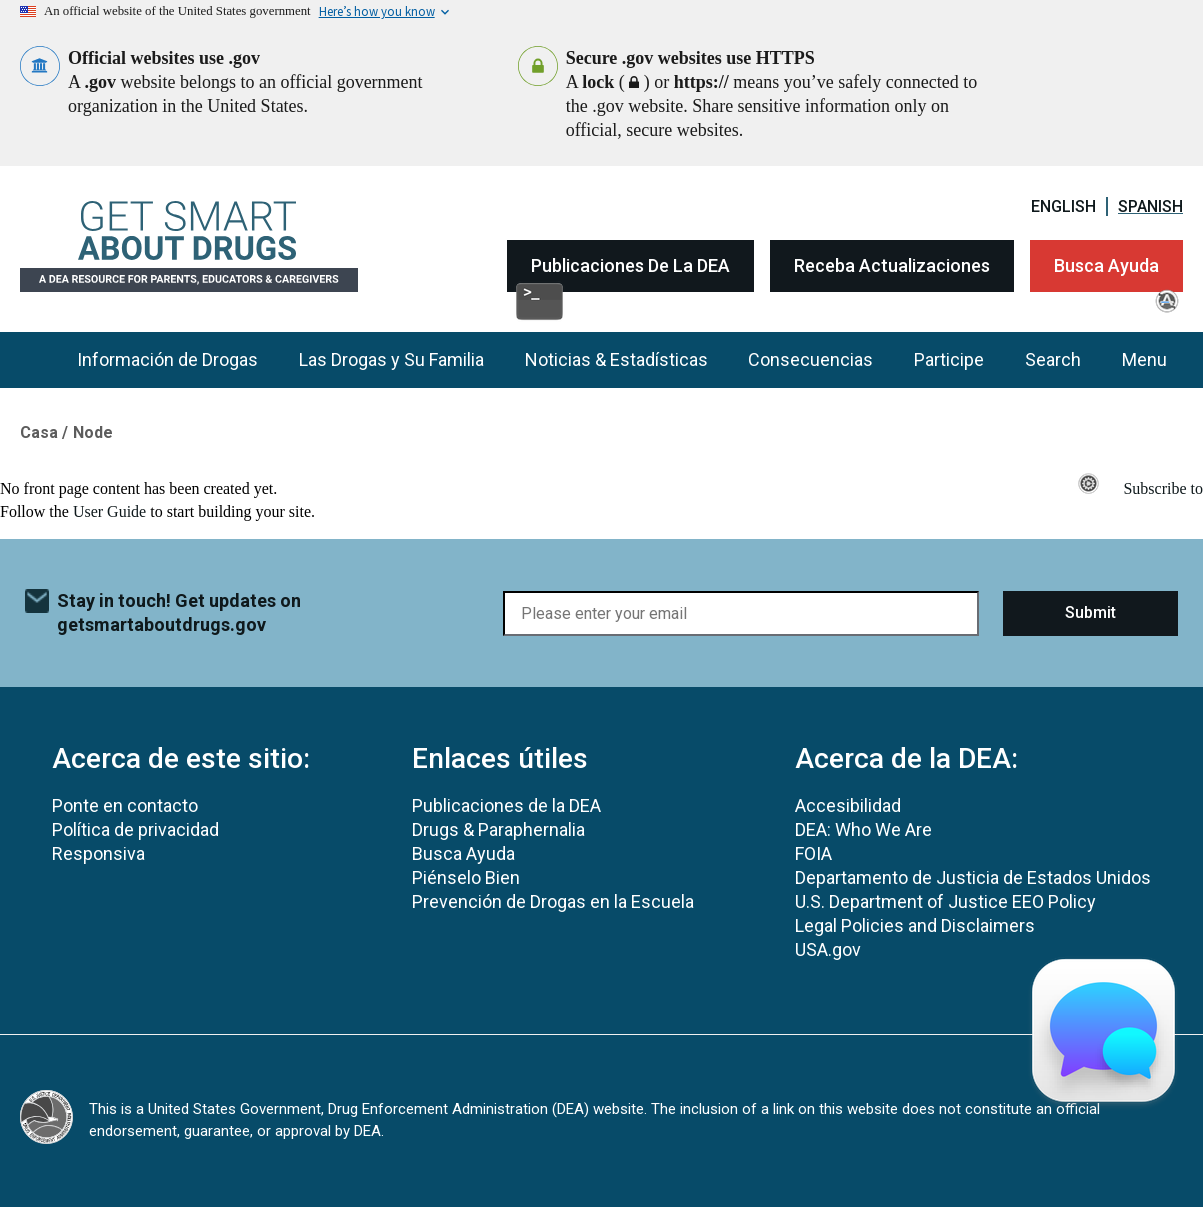 This screenshot has height=1207, width=1203. What do you see at coordinates (1103, 1030) in the screenshot?
I see `open notification preferences` at bounding box center [1103, 1030].